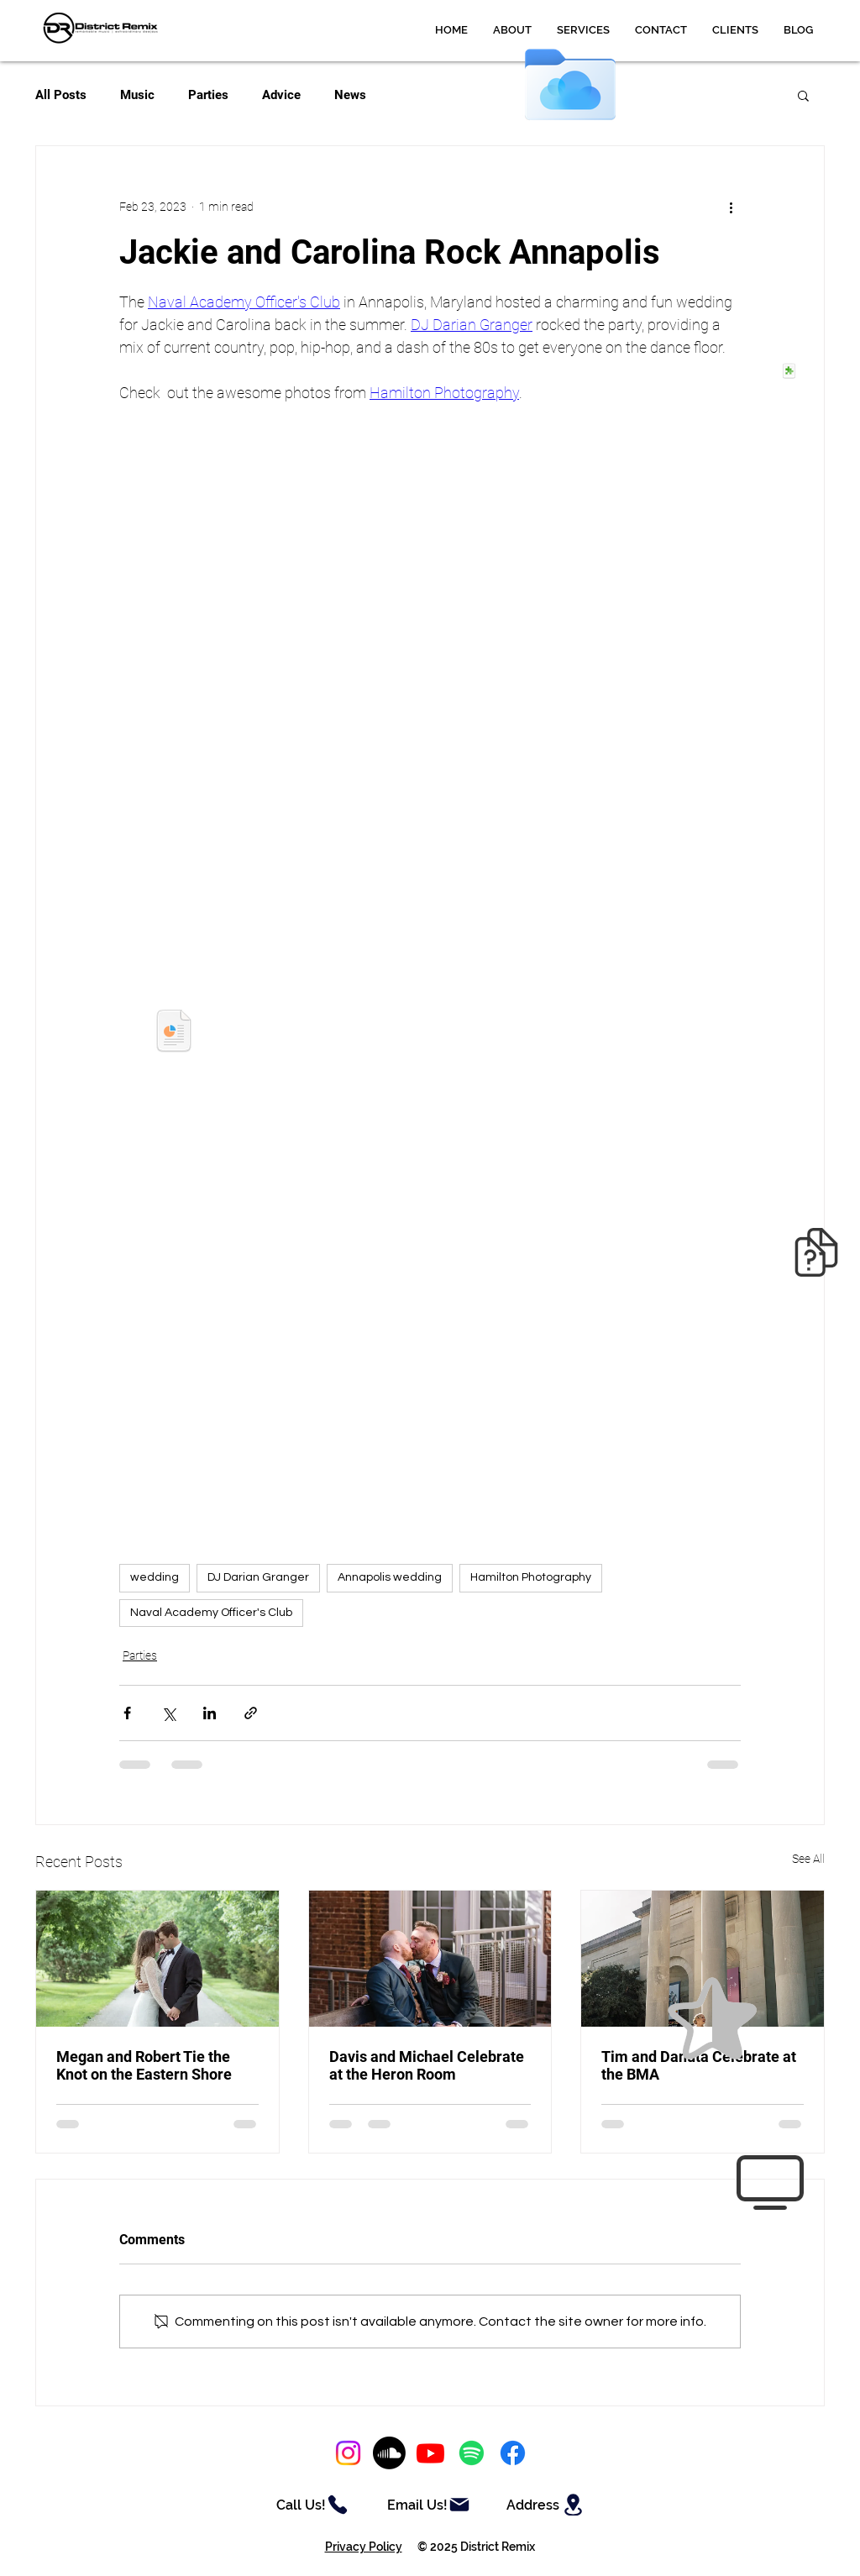 This screenshot has height=2576, width=860. Describe the element at coordinates (770, 2180) in the screenshot. I see `access display settings` at that location.